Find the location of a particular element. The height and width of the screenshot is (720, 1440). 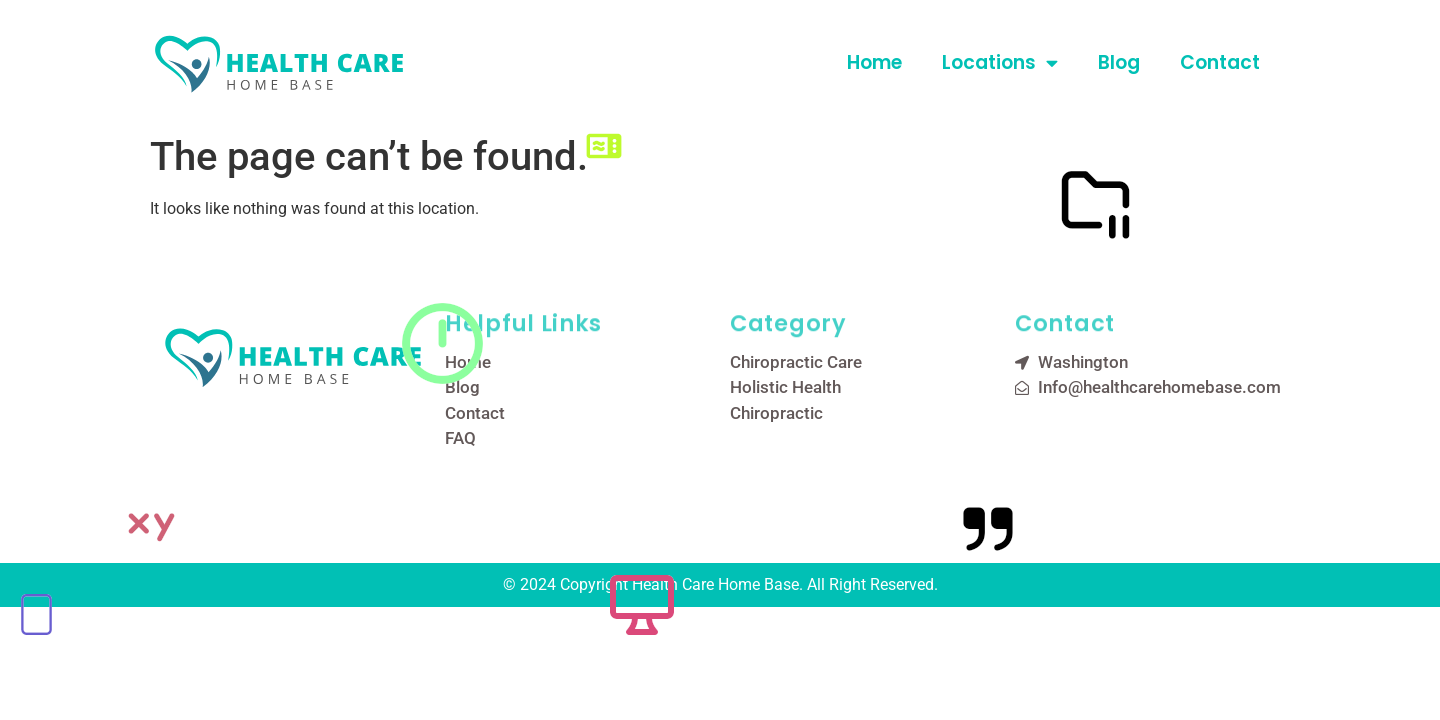

access mathematical or algebraic functions is located at coordinates (151, 523).